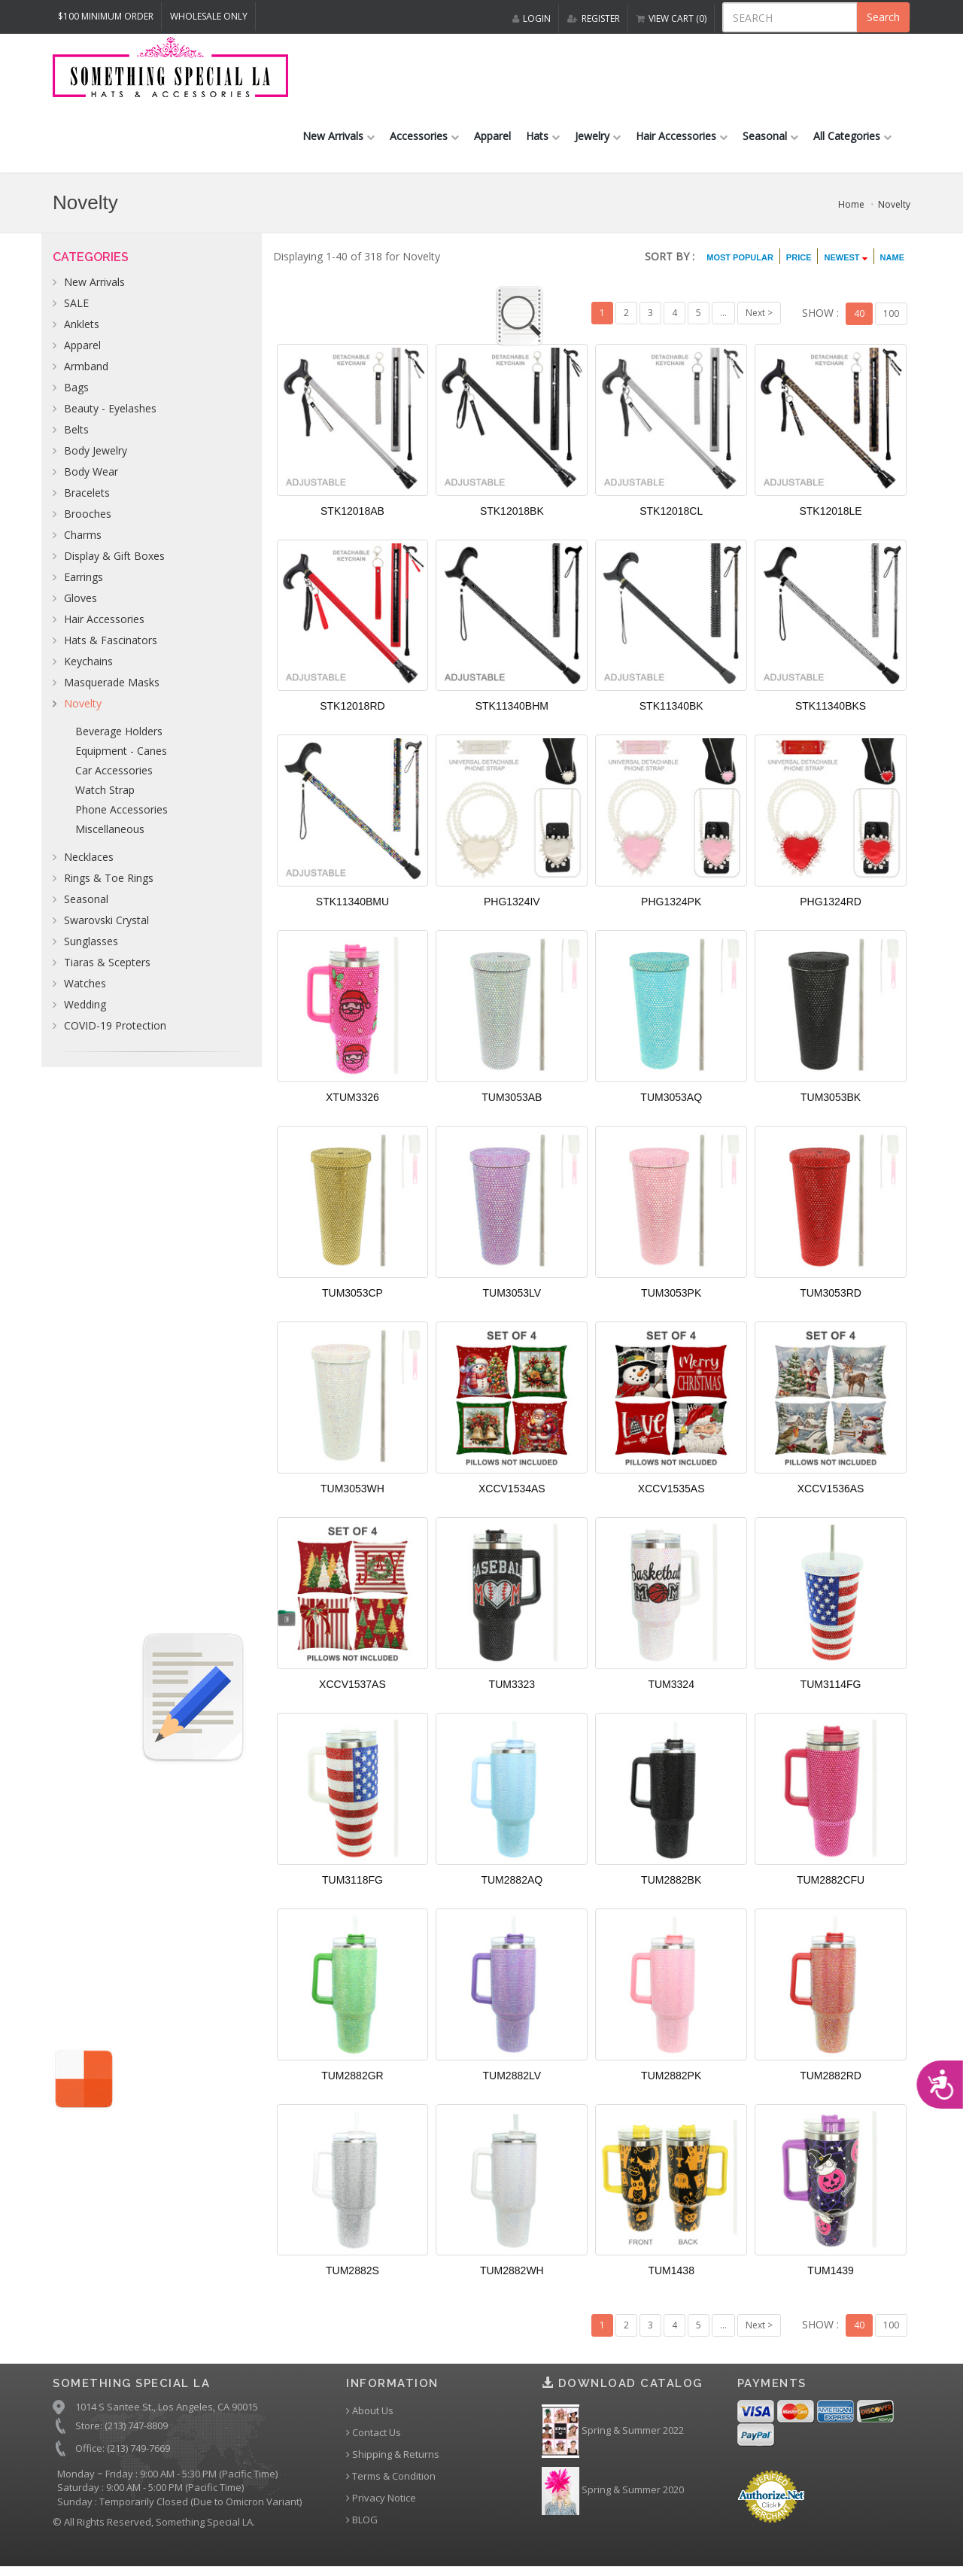 The image size is (963, 2576). What do you see at coordinates (84, 2079) in the screenshot?
I see `switch to the top-left workspace` at bounding box center [84, 2079].